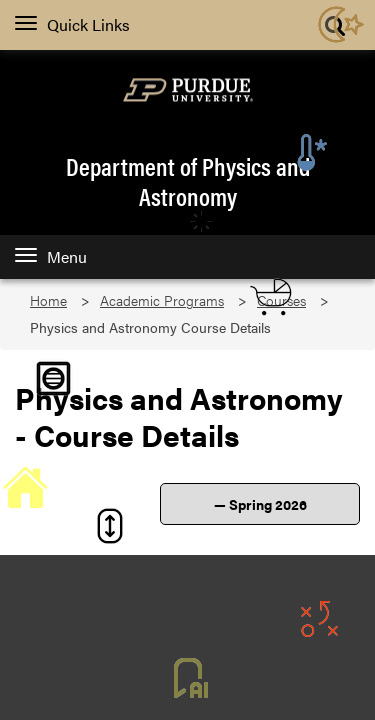 This screenshot has width=375, height=720. Describe the element at coordinates (271, 295) in the screenshot. I see `access baby or parenting-related features` at that location.